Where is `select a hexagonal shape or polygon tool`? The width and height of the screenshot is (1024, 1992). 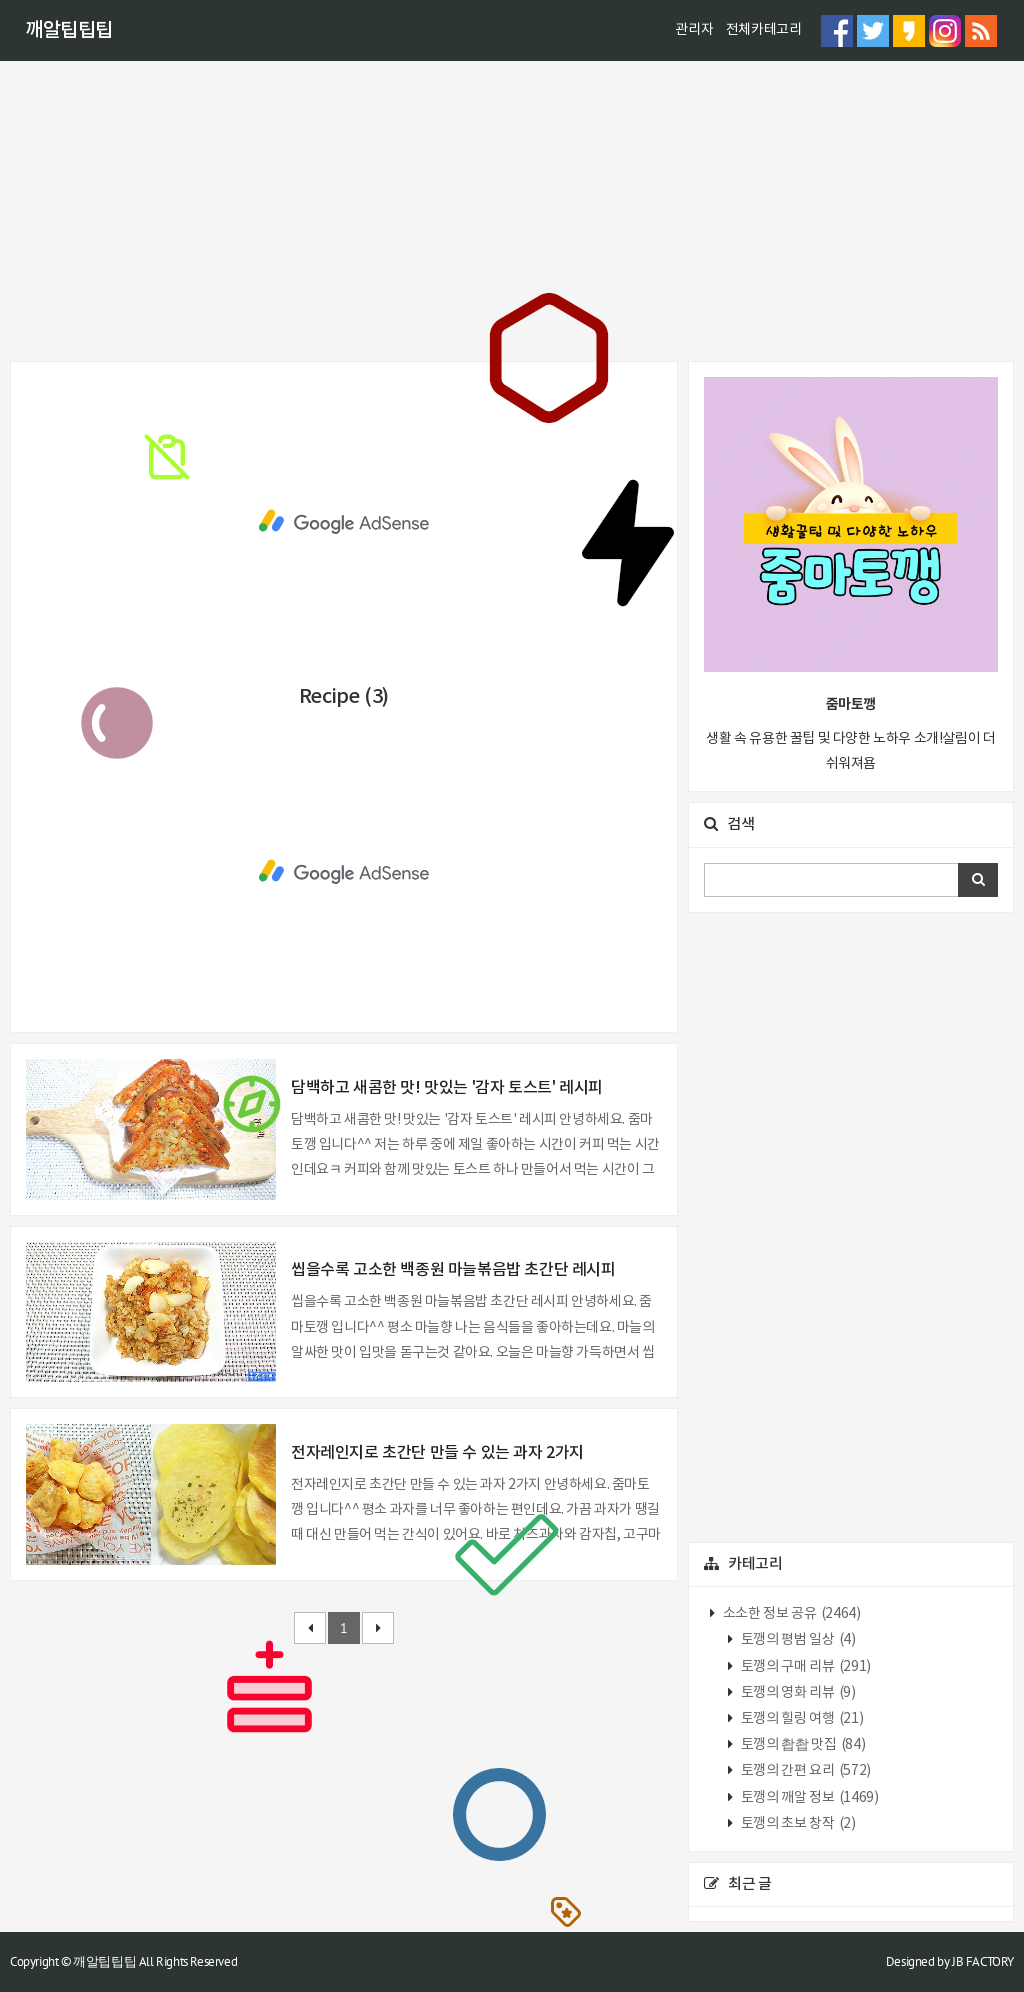 select a hexagonal shape or polygon tool is located at coordinates (549, 358).